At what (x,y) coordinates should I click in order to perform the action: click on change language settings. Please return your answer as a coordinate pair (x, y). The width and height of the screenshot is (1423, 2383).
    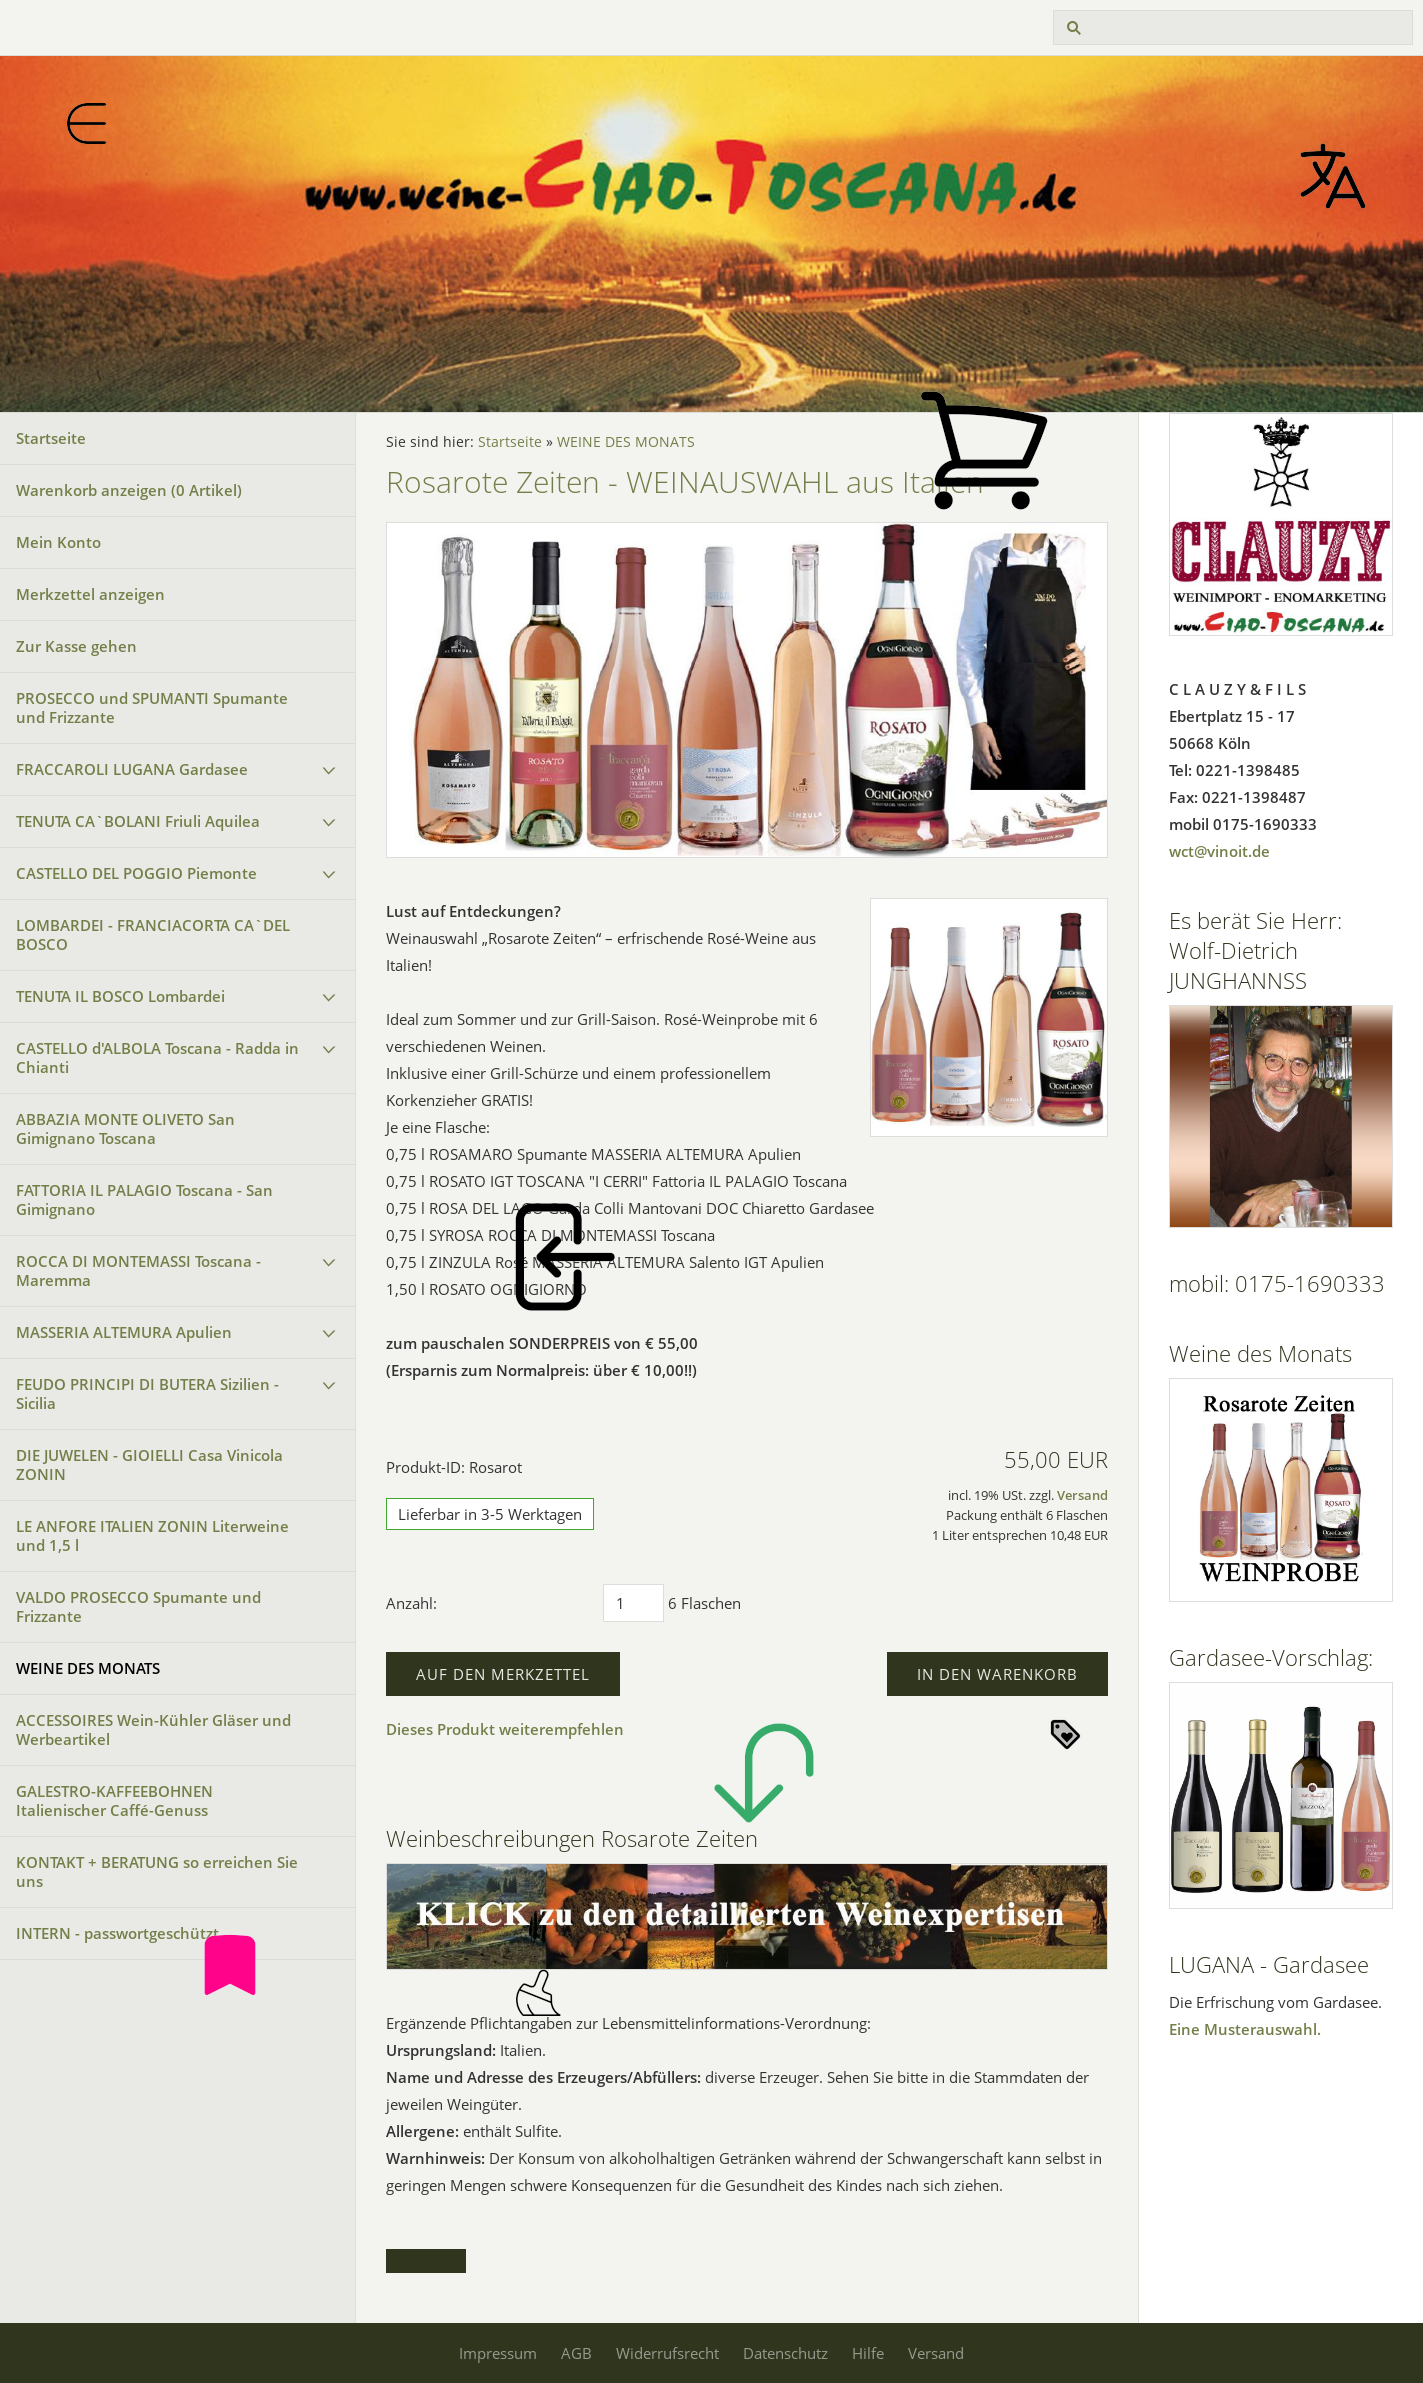
    Looking at the image, I should click on (1333, 176).